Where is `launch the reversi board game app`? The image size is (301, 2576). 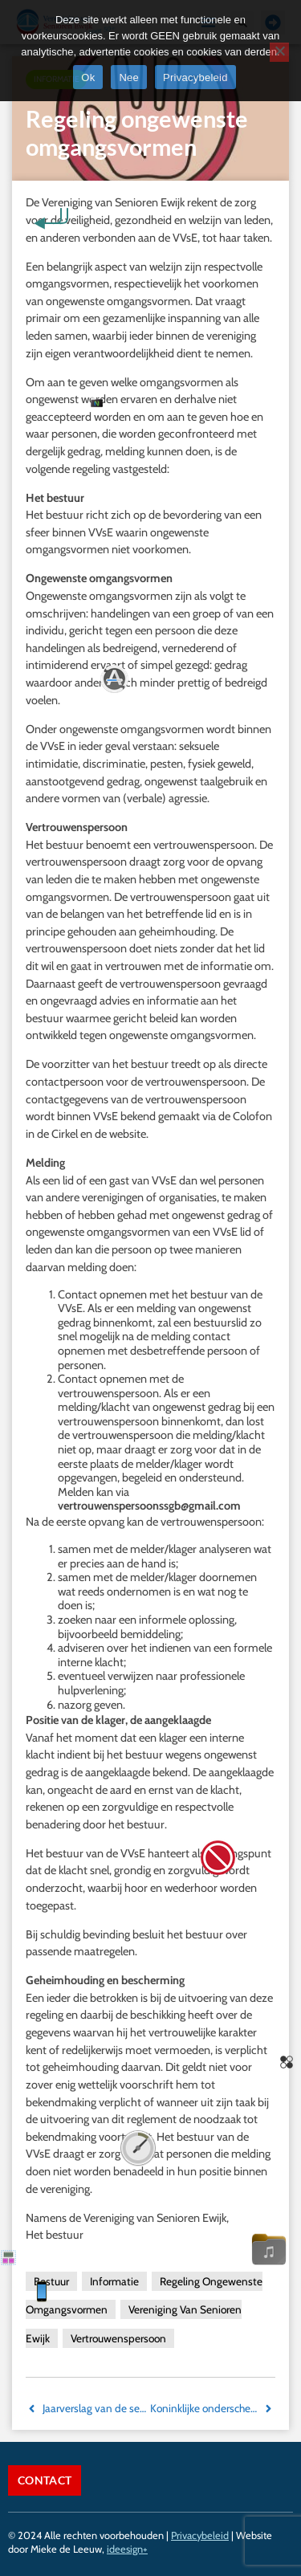
launch the reversi board game app is located at coordinates (287, 2062).